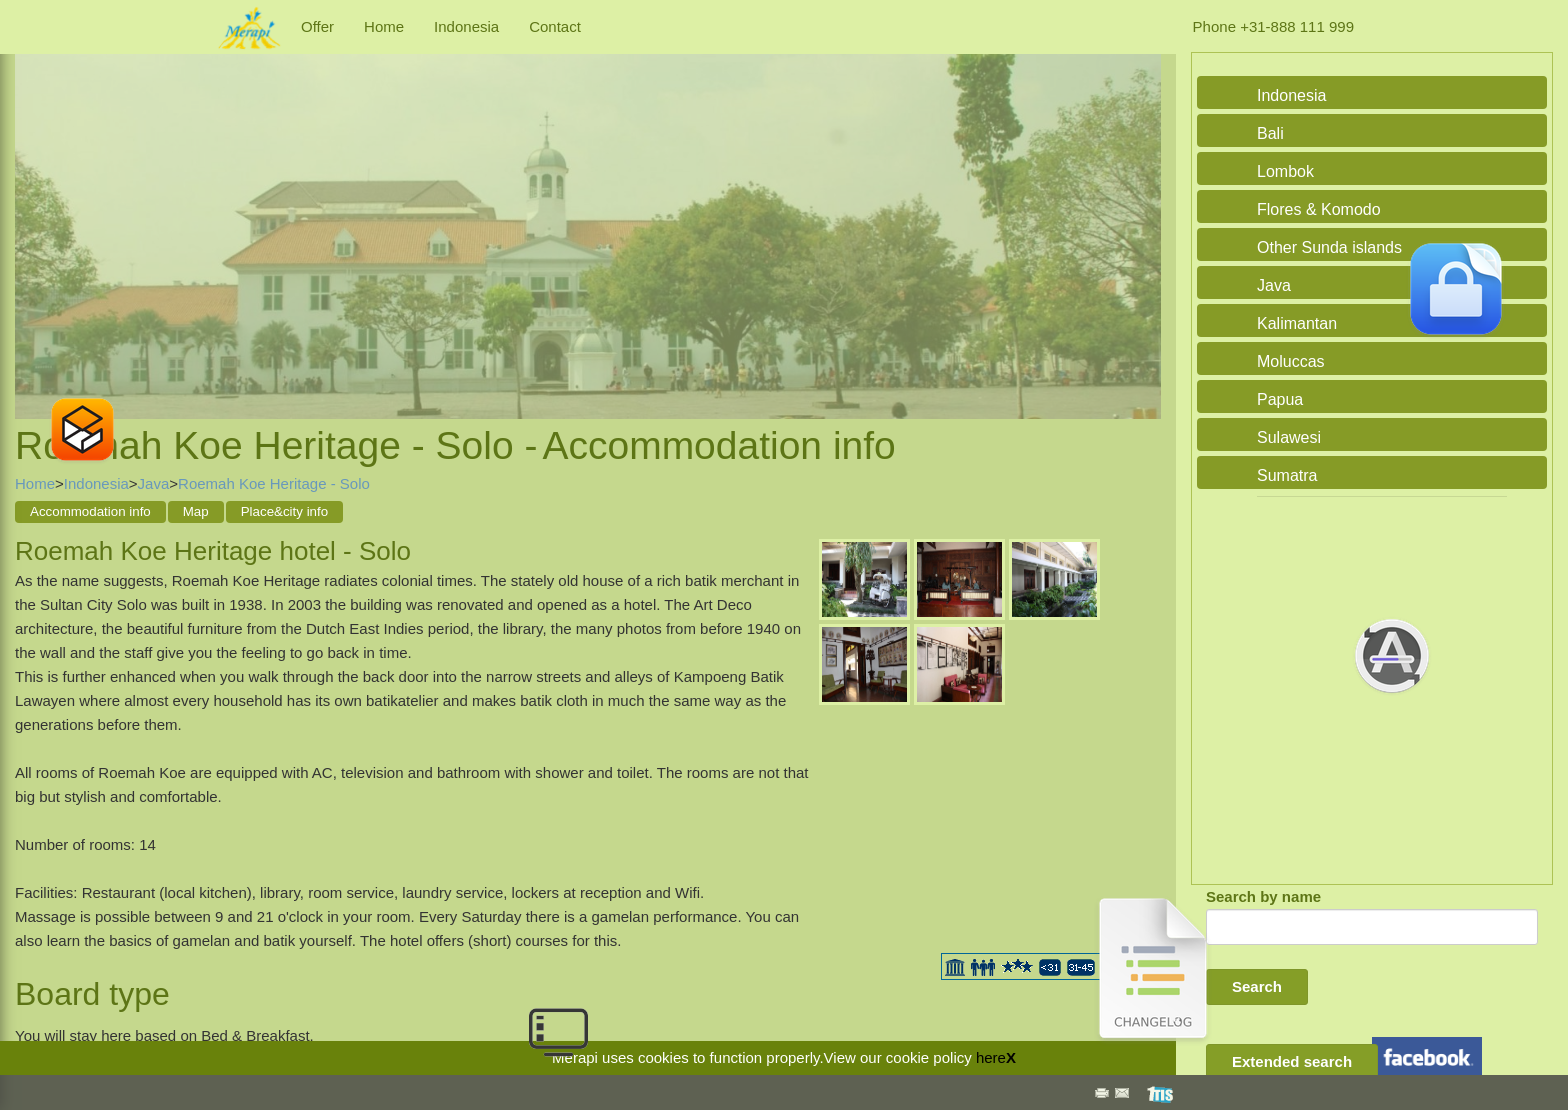  Describe the element at coordinates (1456, 289) in the screenshot. I see `open screensaver and lock screen preferences` at that location.